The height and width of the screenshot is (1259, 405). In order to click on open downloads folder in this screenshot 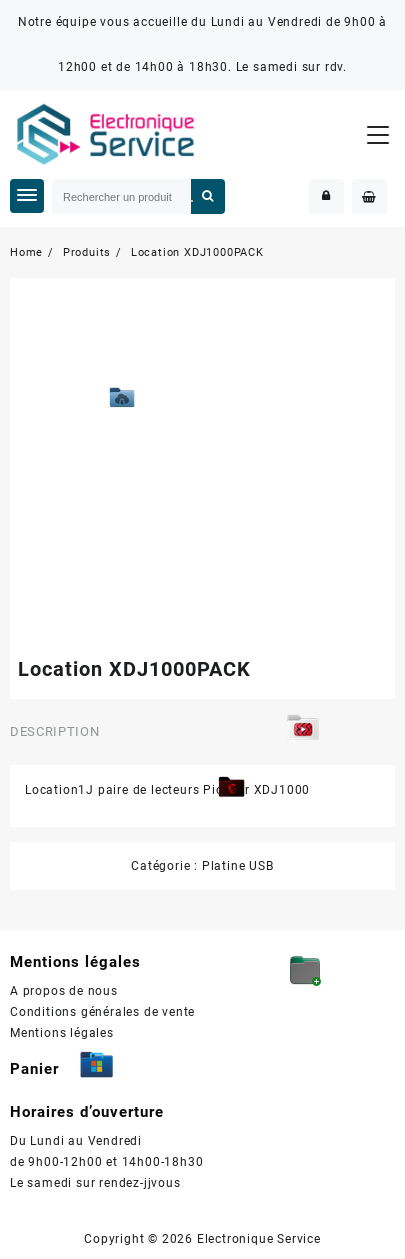, I will do `click(122, 398)`.